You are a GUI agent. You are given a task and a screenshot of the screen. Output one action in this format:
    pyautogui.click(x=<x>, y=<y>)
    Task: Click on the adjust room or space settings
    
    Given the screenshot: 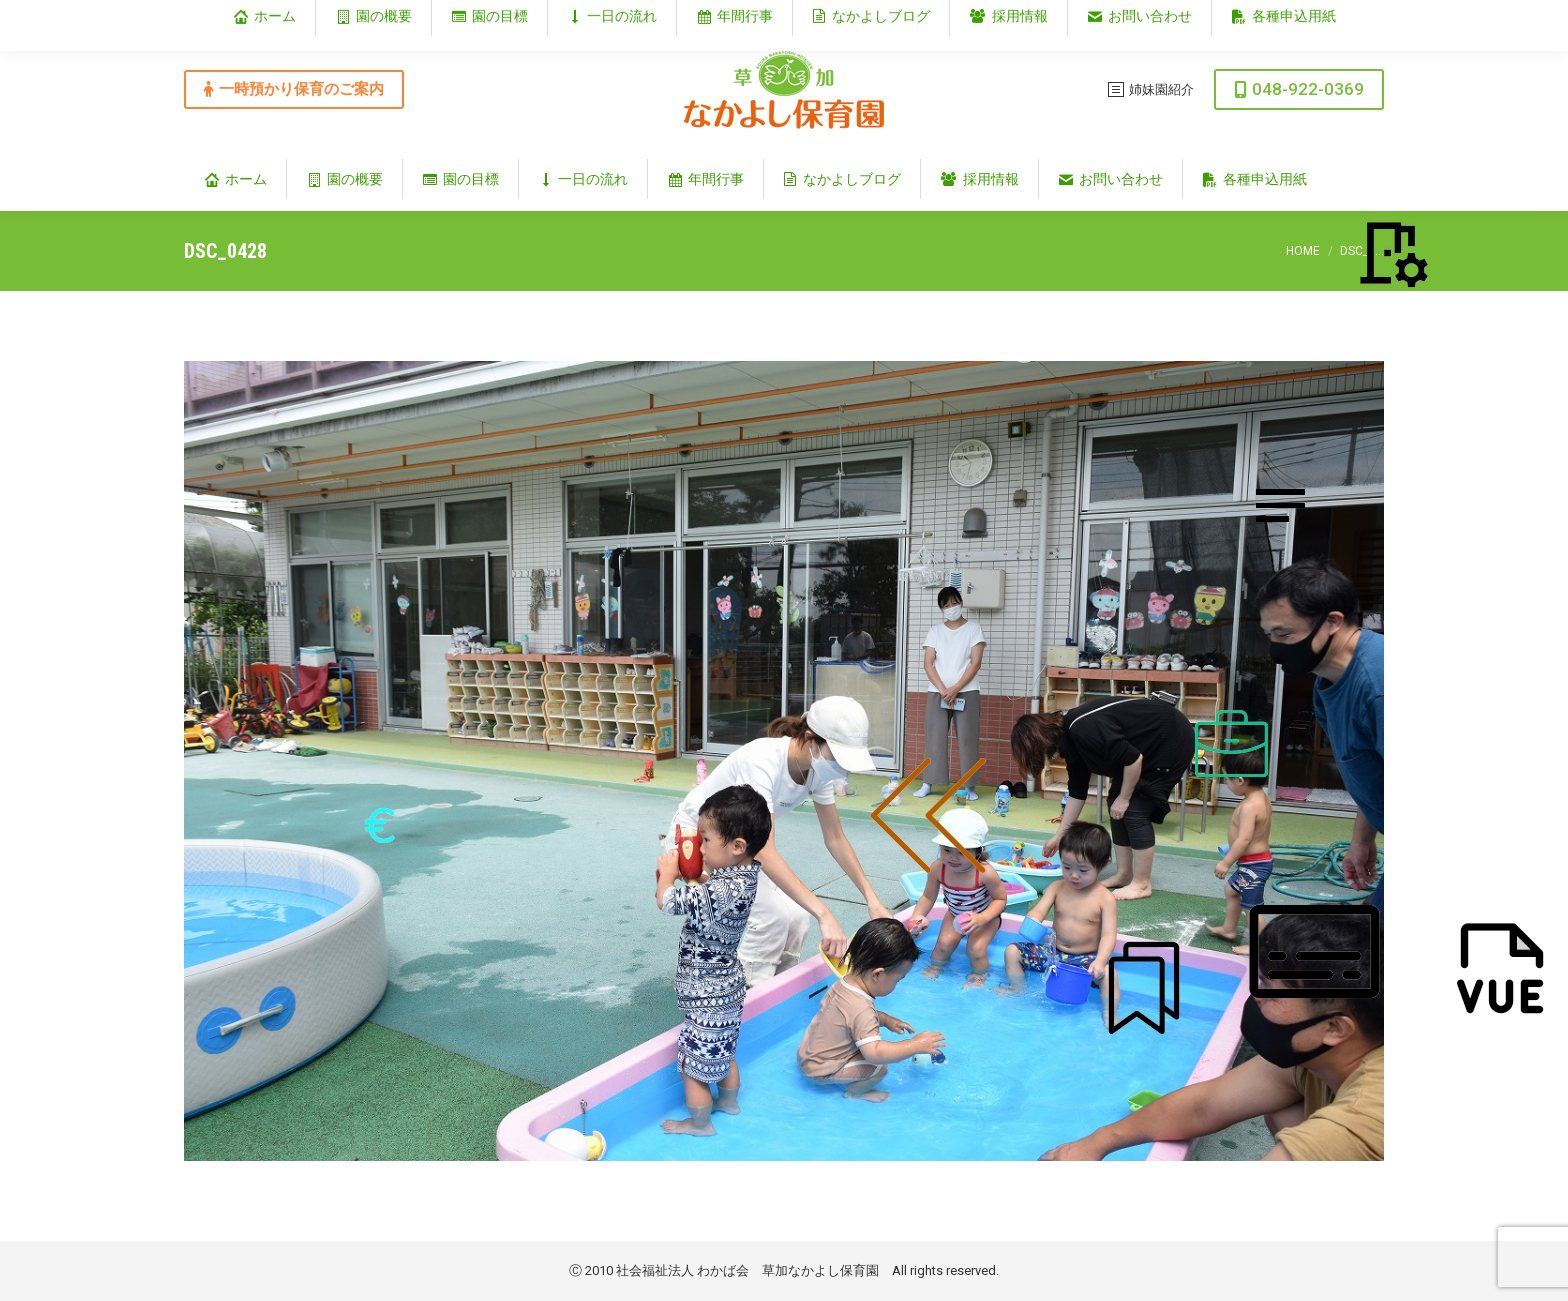 What is the action you would take?
    pyautogui.click(x=1391, y=253)
    